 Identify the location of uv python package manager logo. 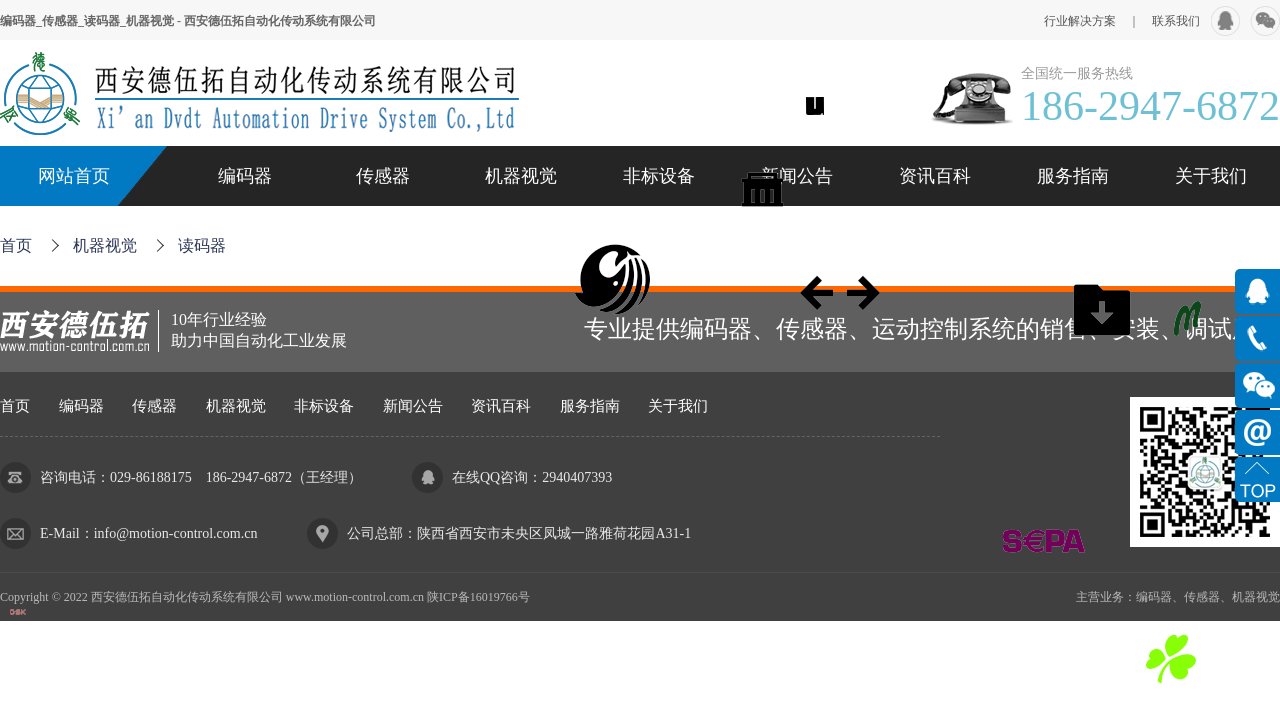
(815, 106).